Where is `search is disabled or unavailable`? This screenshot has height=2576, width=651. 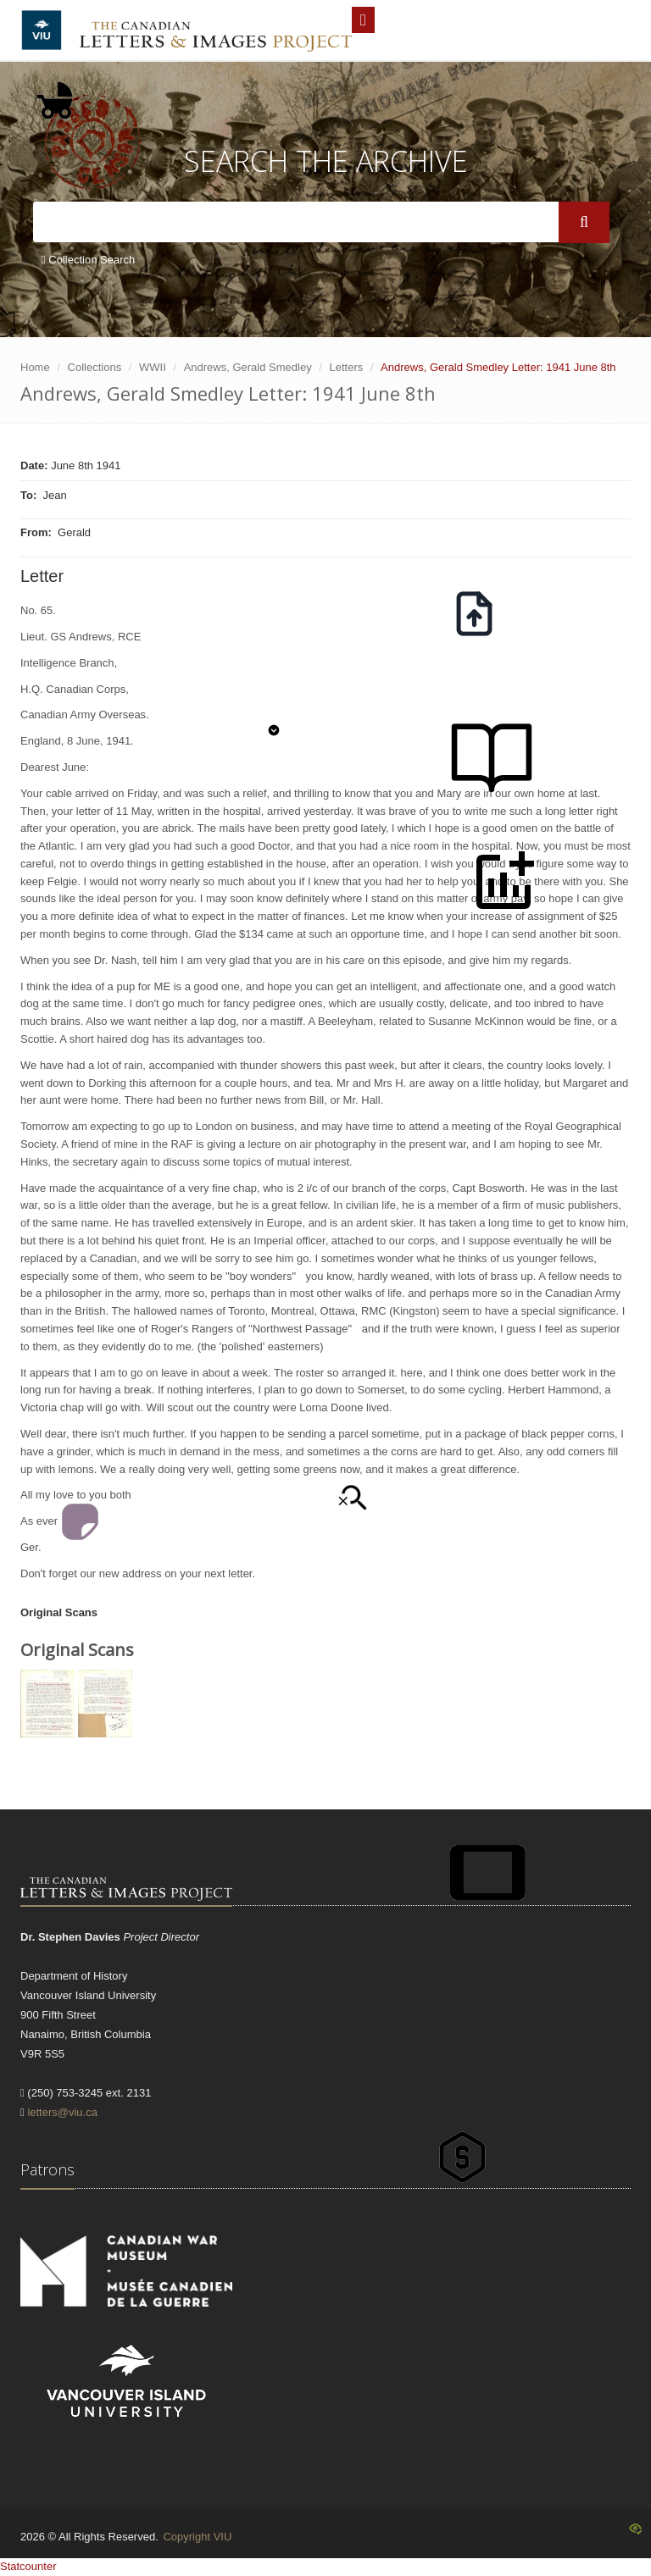
search is disabled or unavailable is located at coordinates (354, 1498).